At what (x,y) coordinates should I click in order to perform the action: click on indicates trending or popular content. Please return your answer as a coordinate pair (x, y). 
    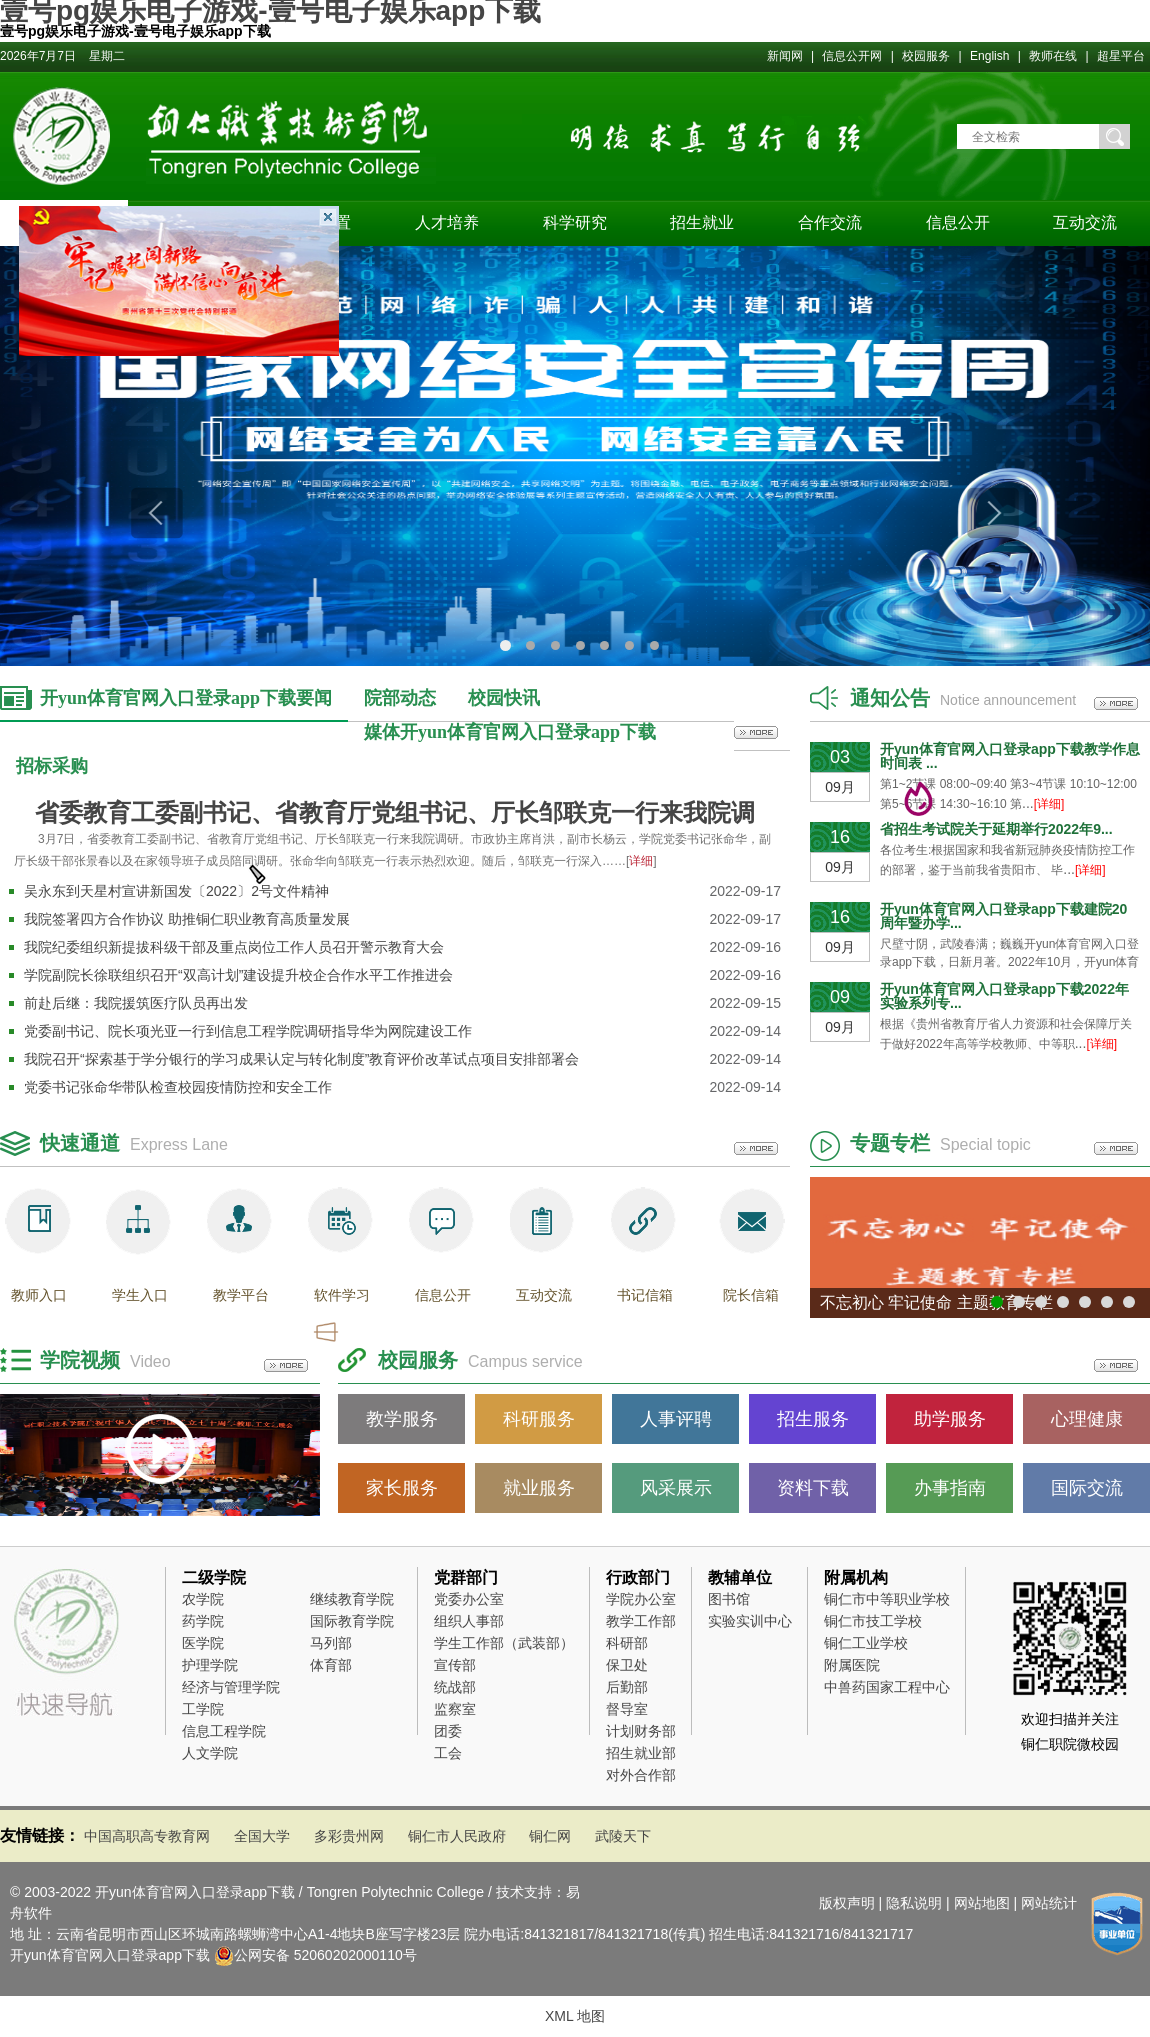
    Looking at the image, I should click on (918, 799).